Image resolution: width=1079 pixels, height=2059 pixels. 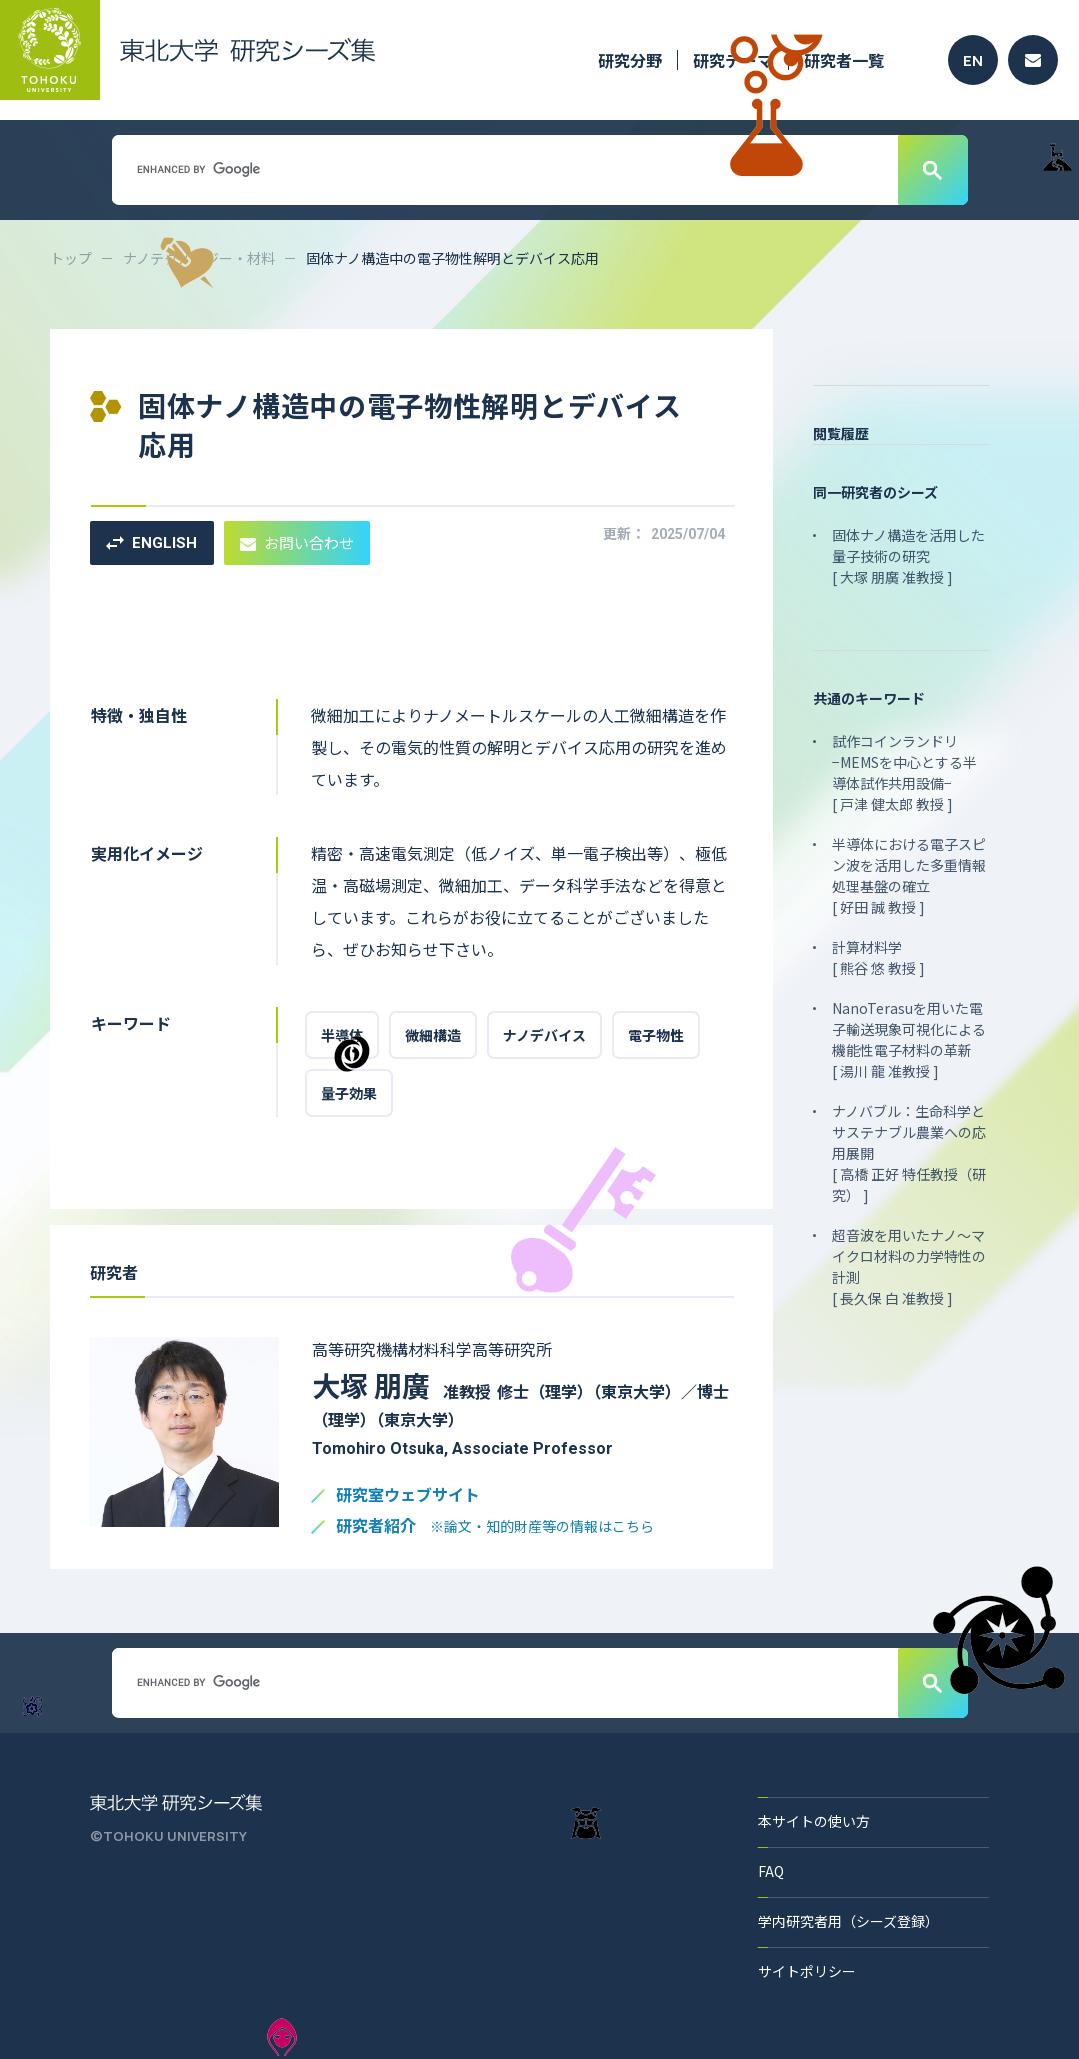 What do you see at coordinates (187, 262) in the screenshot?
I see `indicates a broken heart or heartbreak status` at bounding box center [187, 262].